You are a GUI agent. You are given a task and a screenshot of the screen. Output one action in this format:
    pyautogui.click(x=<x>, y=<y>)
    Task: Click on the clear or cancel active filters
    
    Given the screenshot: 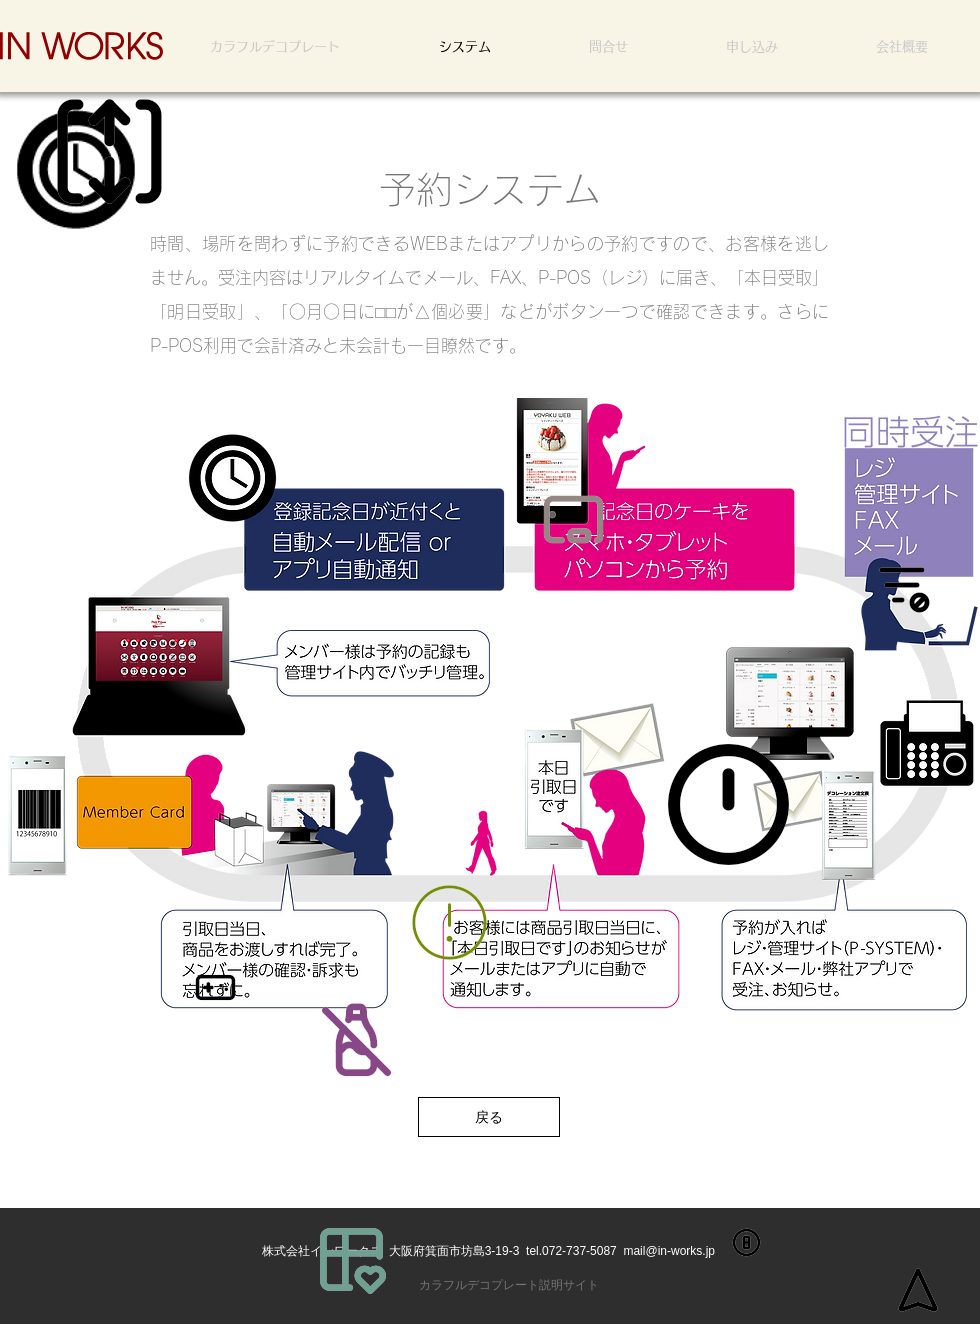 What is the action you would take?
    pyautogui.click(x=902, y=585)
    